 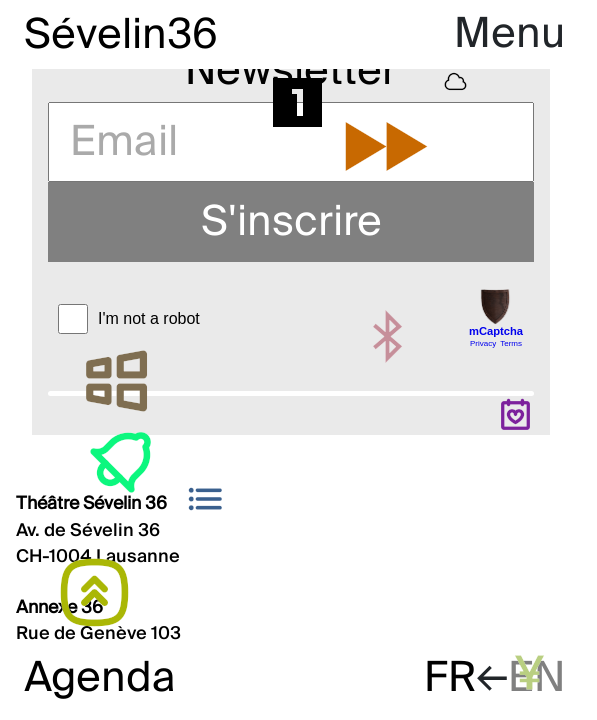 What do you see at coordinates (297, 102) in the screenshot?
I see `select option one or first item` at bounding box center [297, 102].